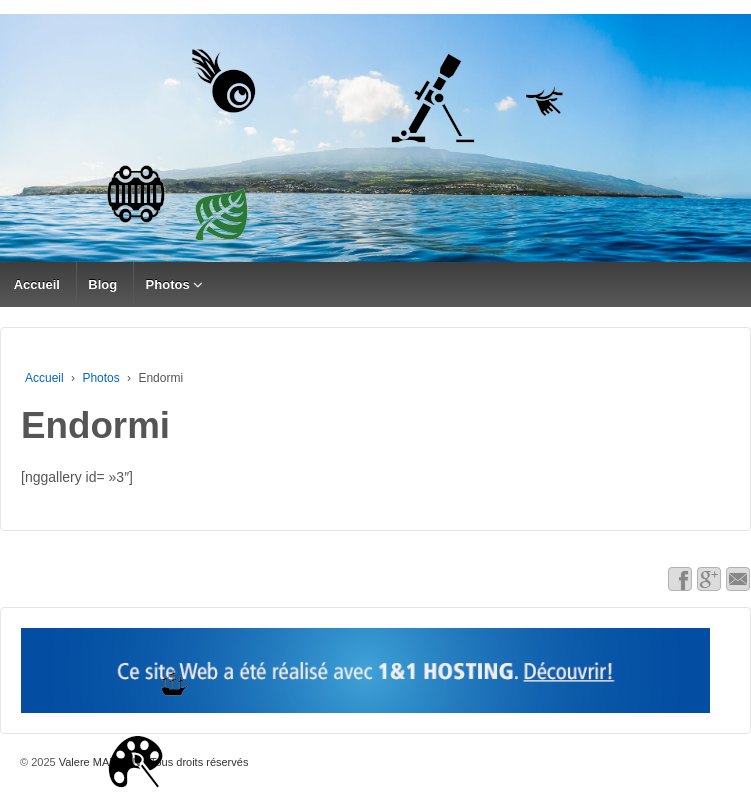 The height and width of the screenshot is (795, 751). Describe the element at coordinates (221, 214) in the screenshot. I see `represents a plant or nature category` at that location.